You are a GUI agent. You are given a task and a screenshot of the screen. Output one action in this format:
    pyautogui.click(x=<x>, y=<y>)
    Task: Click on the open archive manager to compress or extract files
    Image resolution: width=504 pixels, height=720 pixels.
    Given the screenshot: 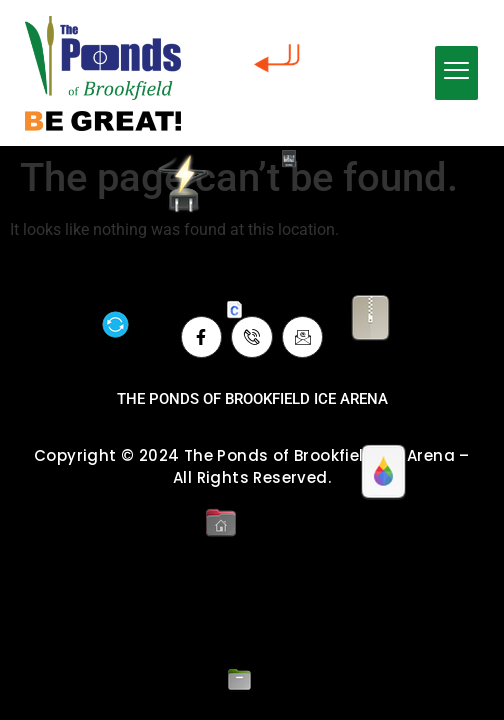 What is the action you would take?
    pyautogui.click(x=370, y=317)
    